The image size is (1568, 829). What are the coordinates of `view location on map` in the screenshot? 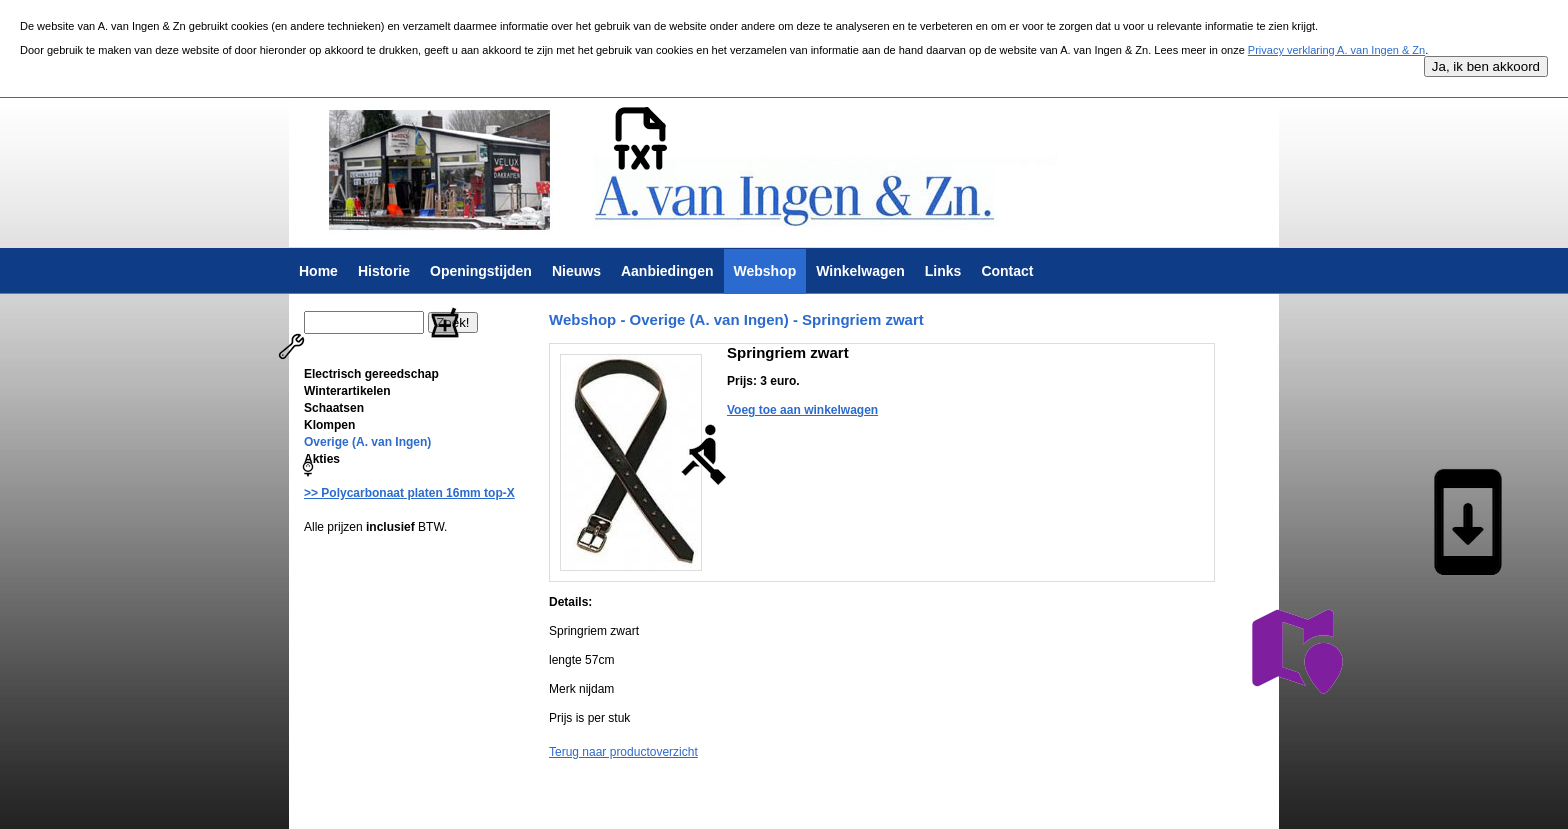 It's located at (1293, 648).